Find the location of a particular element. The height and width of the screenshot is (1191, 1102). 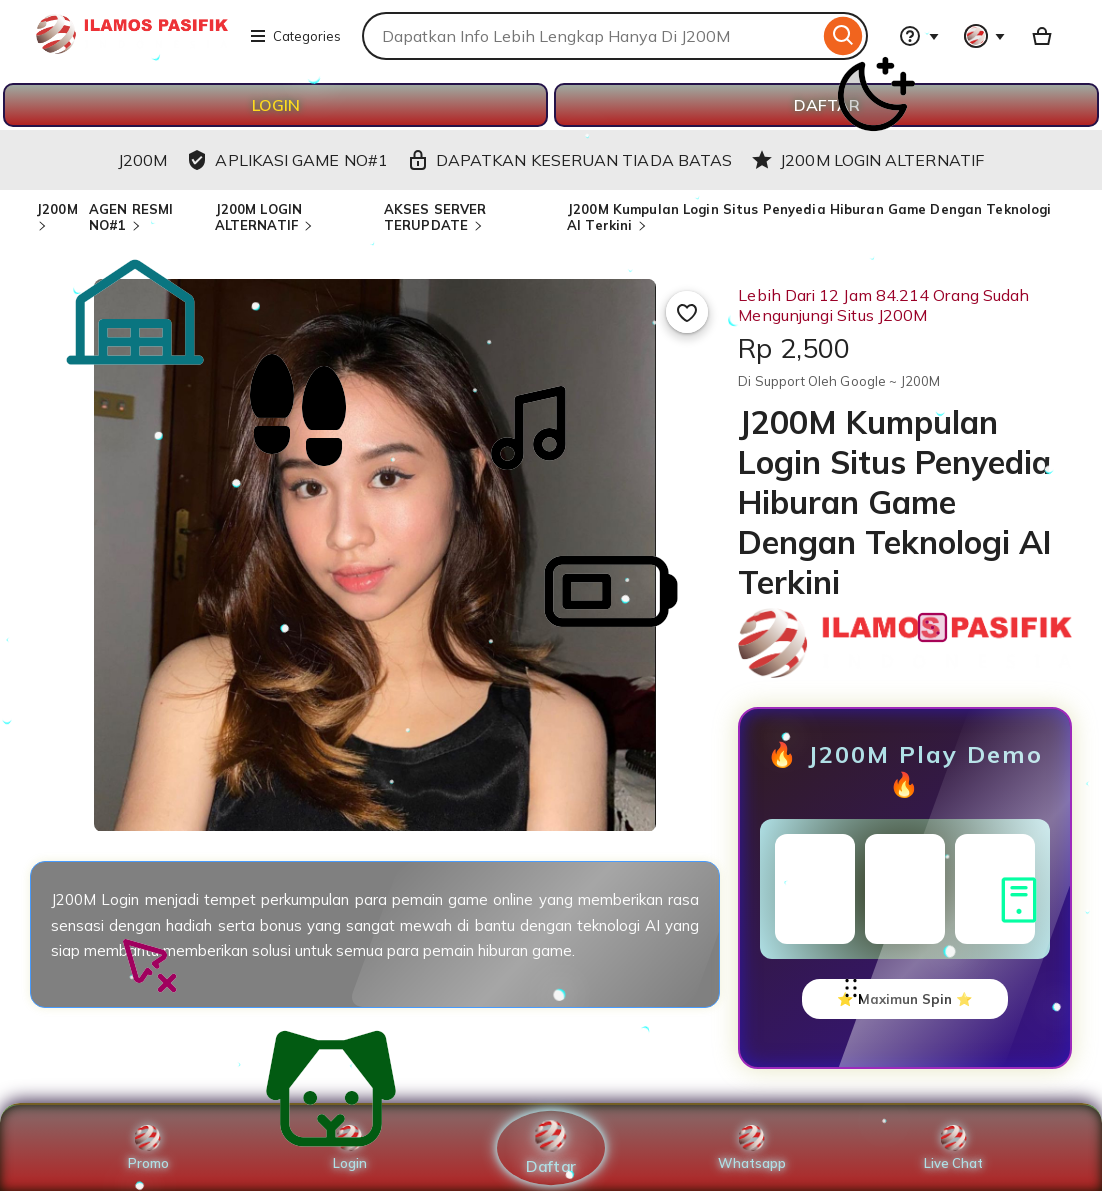

access garage or parking controls is located at coordinates (135, 319).